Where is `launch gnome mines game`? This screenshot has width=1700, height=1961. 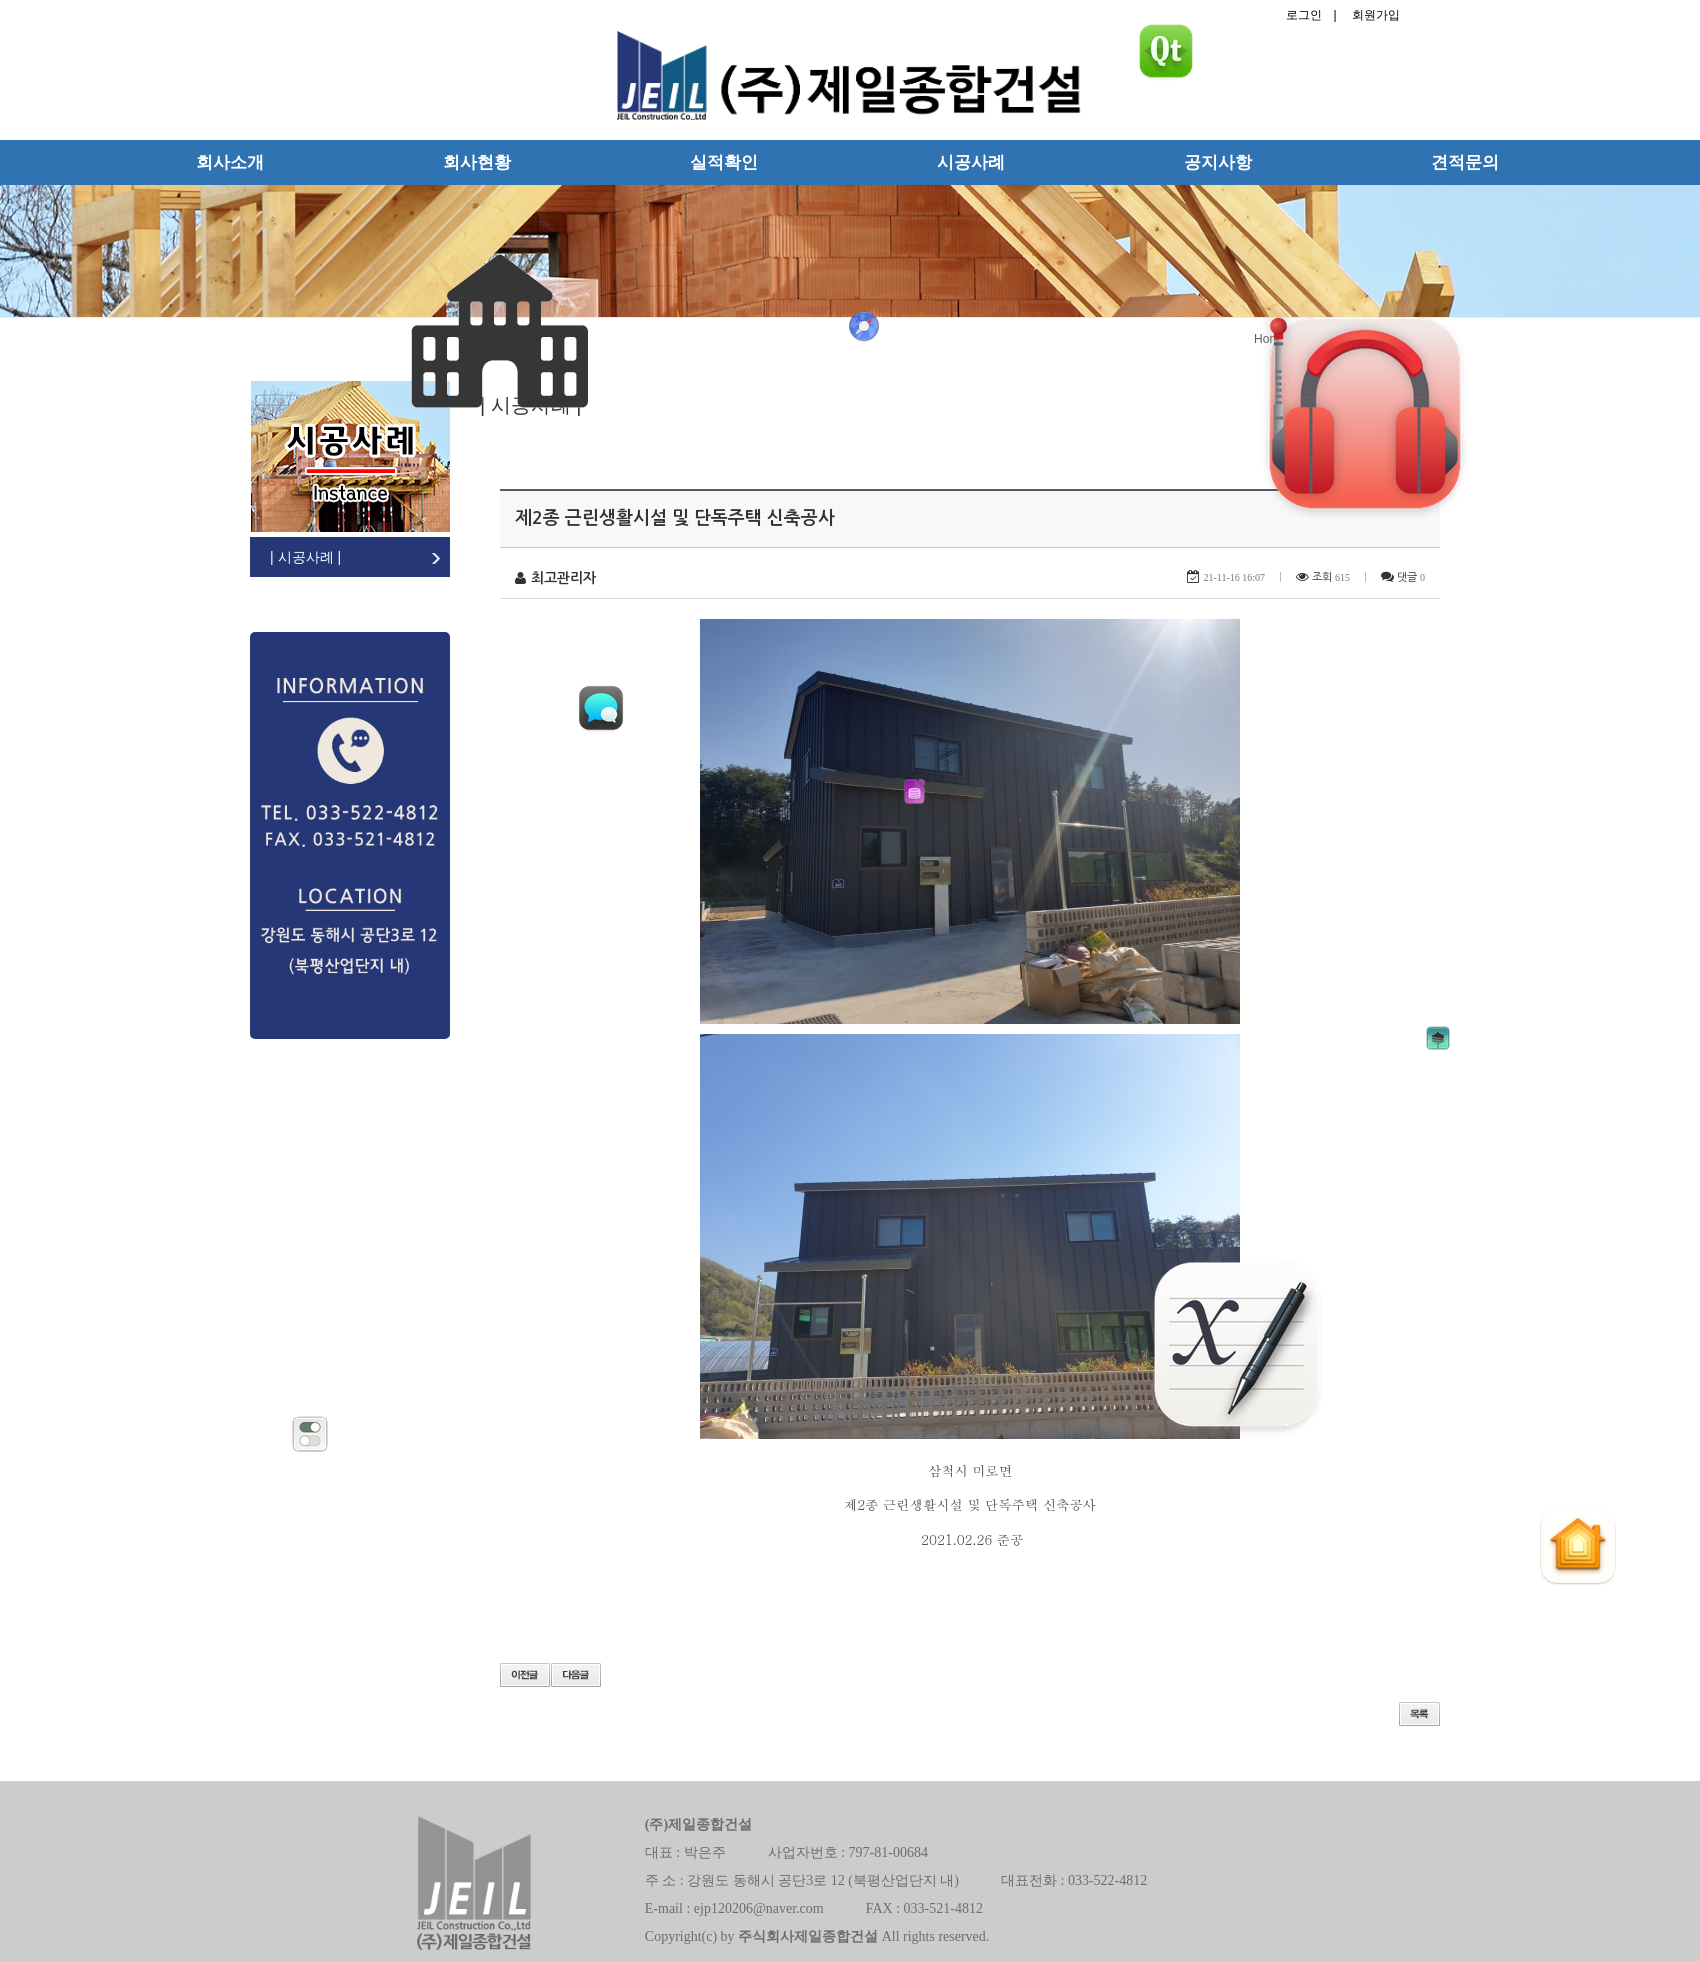 launch gnome mines game is located at coordinates (1438, 1038).